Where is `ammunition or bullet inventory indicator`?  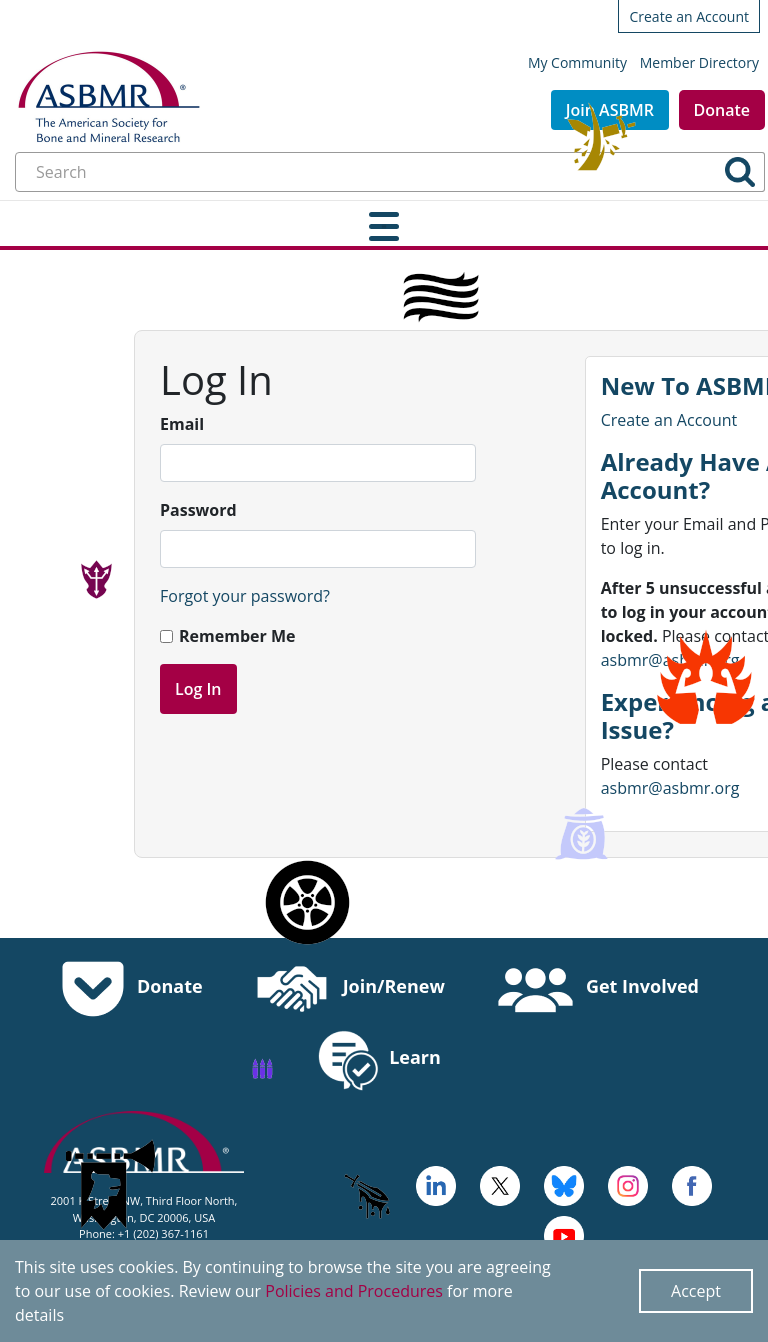
ammunition or bullet inventory indicator is located at coordinates (262, 1068).